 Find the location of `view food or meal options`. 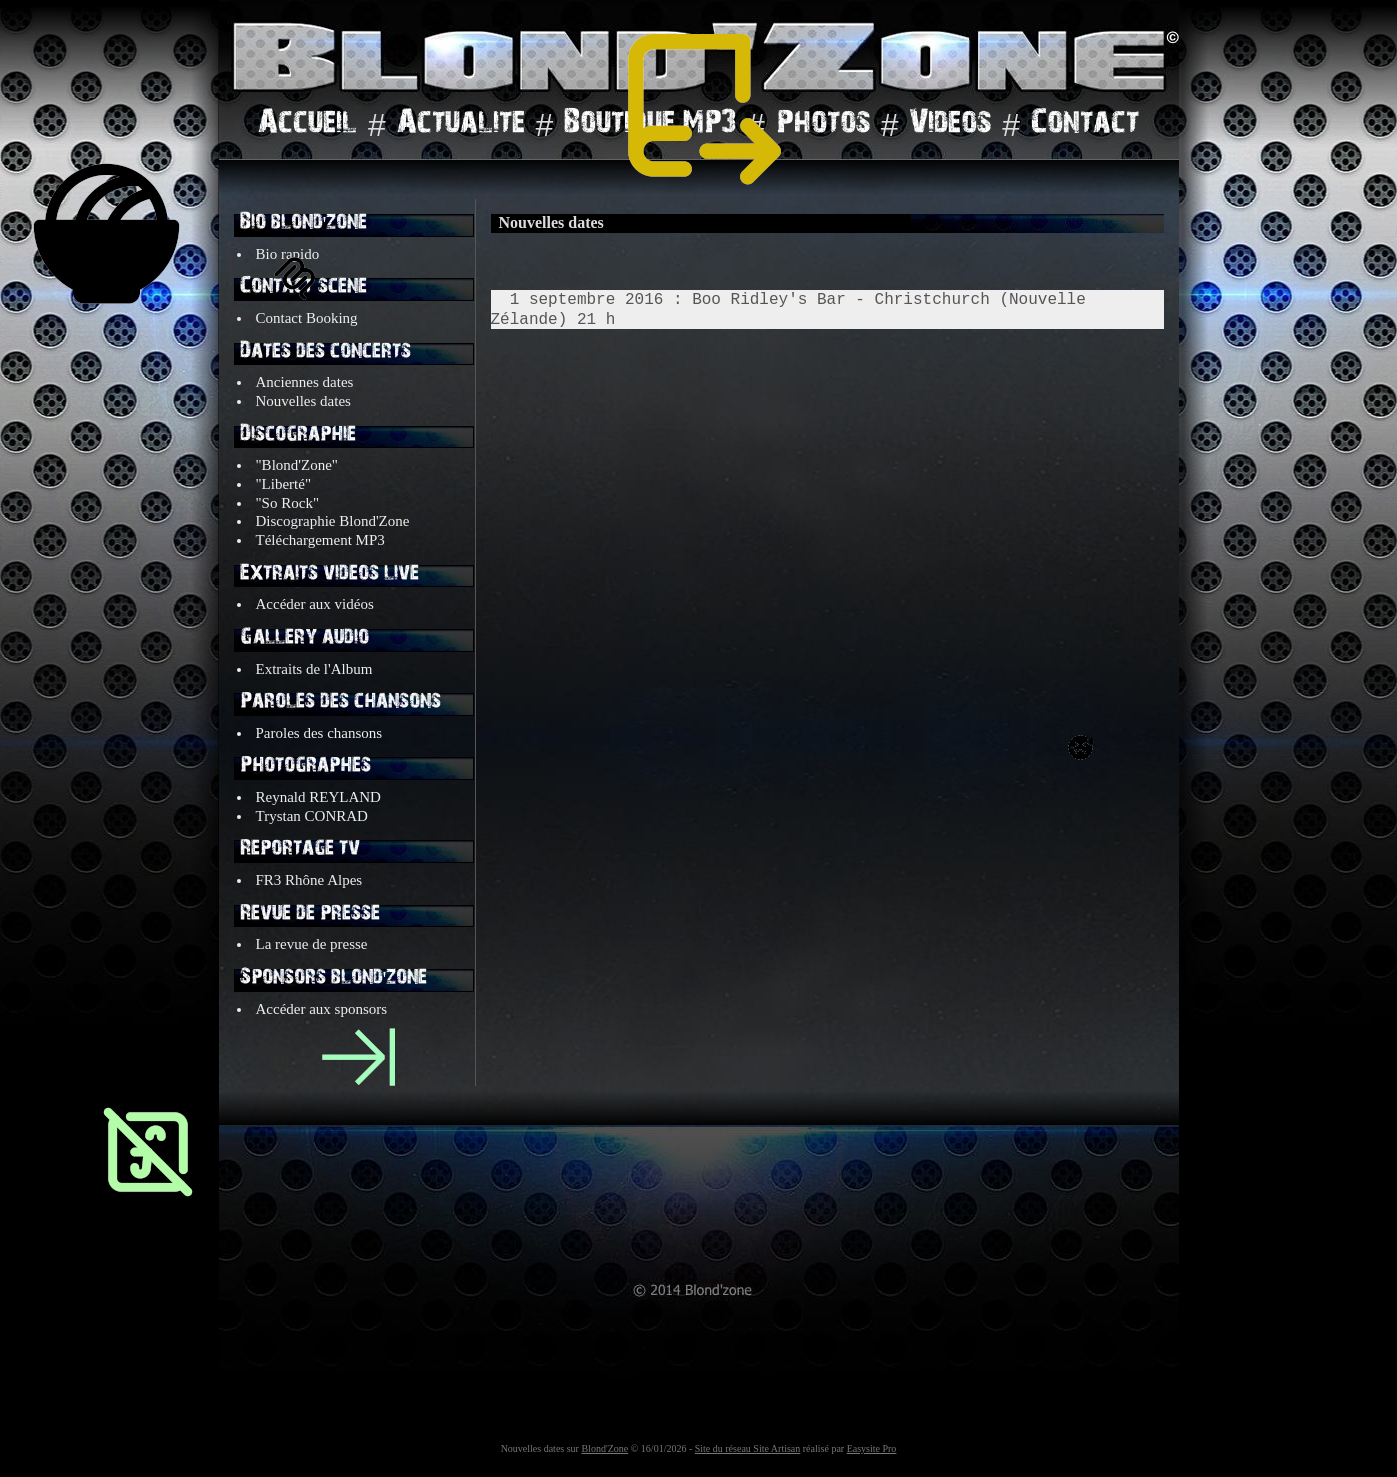

view food or meal options is located at coordinates (106, 236).